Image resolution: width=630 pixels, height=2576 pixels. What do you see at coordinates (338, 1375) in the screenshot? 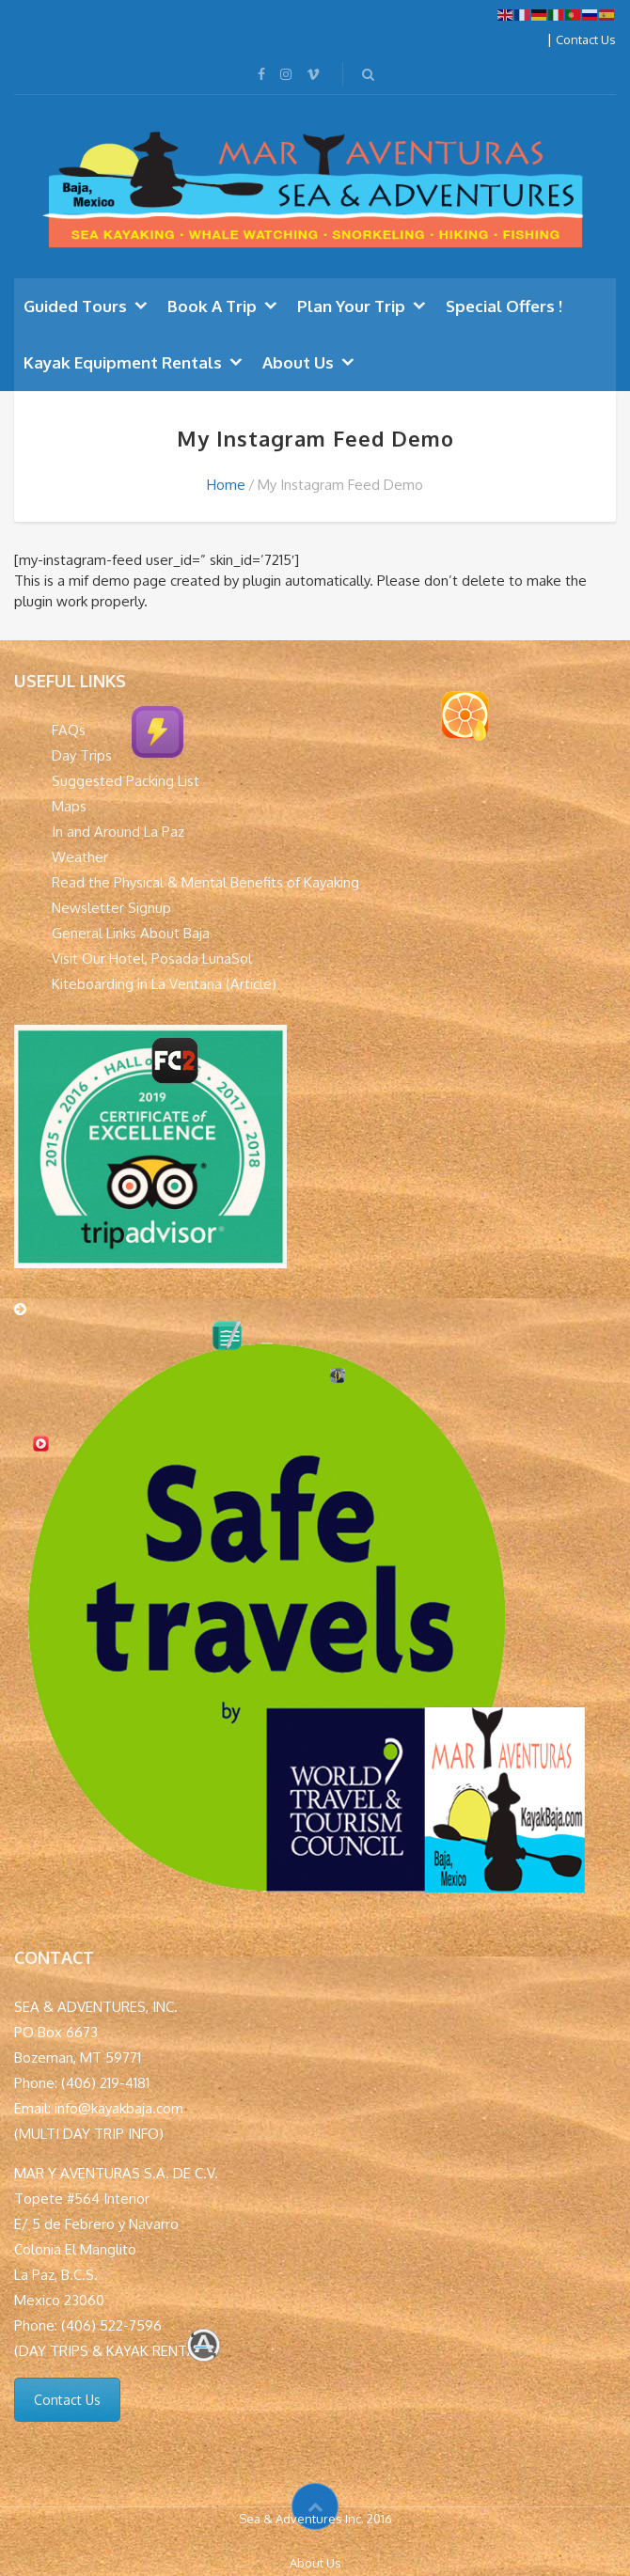
I see `open web browser stylesheet preferences` at bounding box center [338, 1375].